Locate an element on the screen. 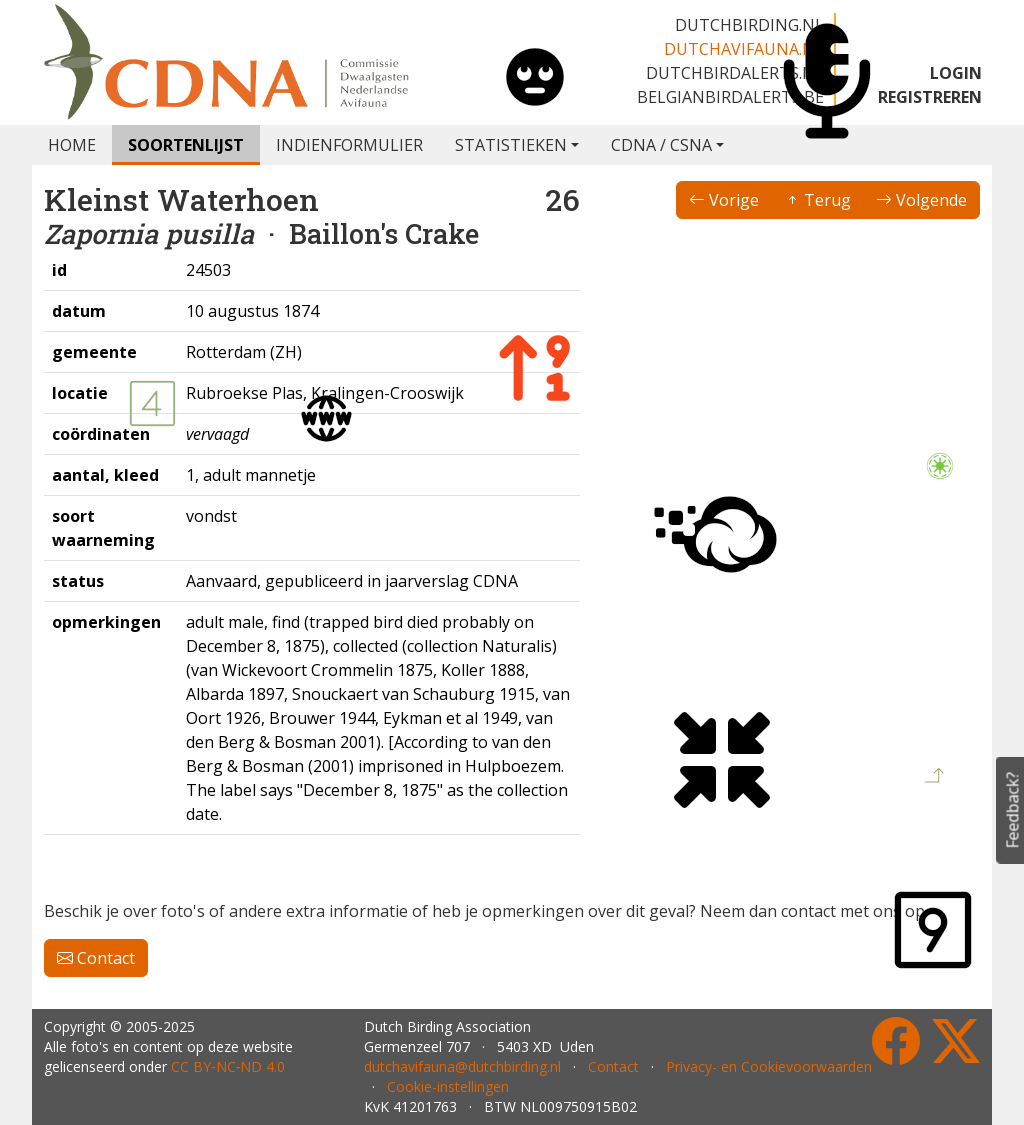 The image size is (1024, 1125). react with an eye-roll emoji is located at coordinates (535, 77).